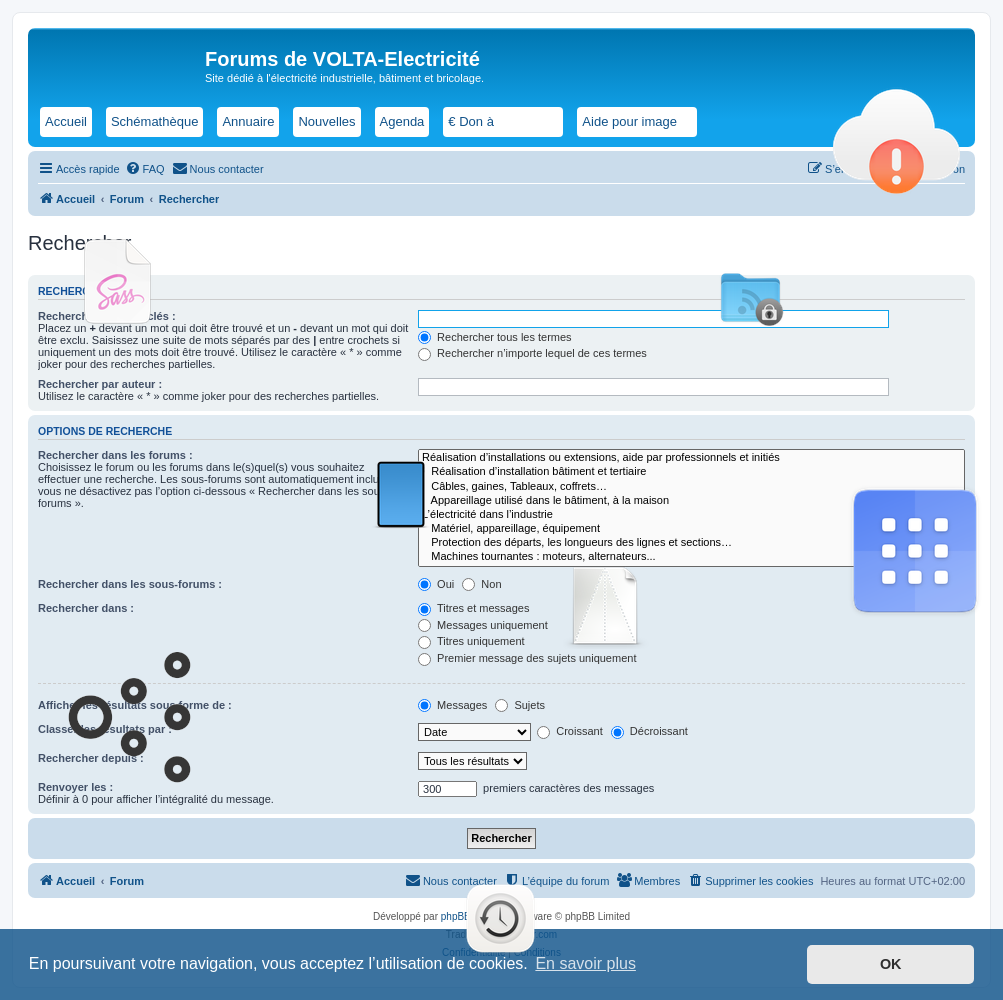 The height and width of the screenshot is (1000, 1003). I want to click on track or monitor folder activity, so click(129, 721).